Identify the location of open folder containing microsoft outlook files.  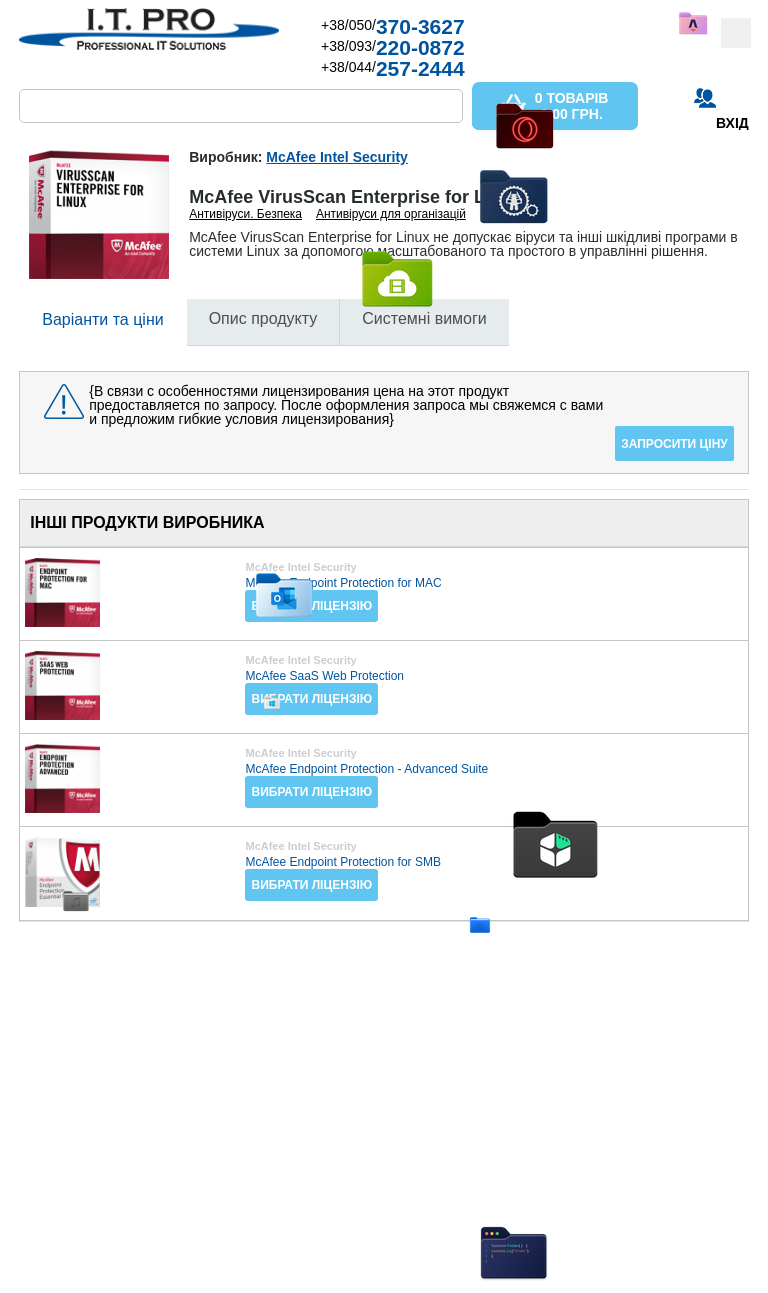
(283, 596).